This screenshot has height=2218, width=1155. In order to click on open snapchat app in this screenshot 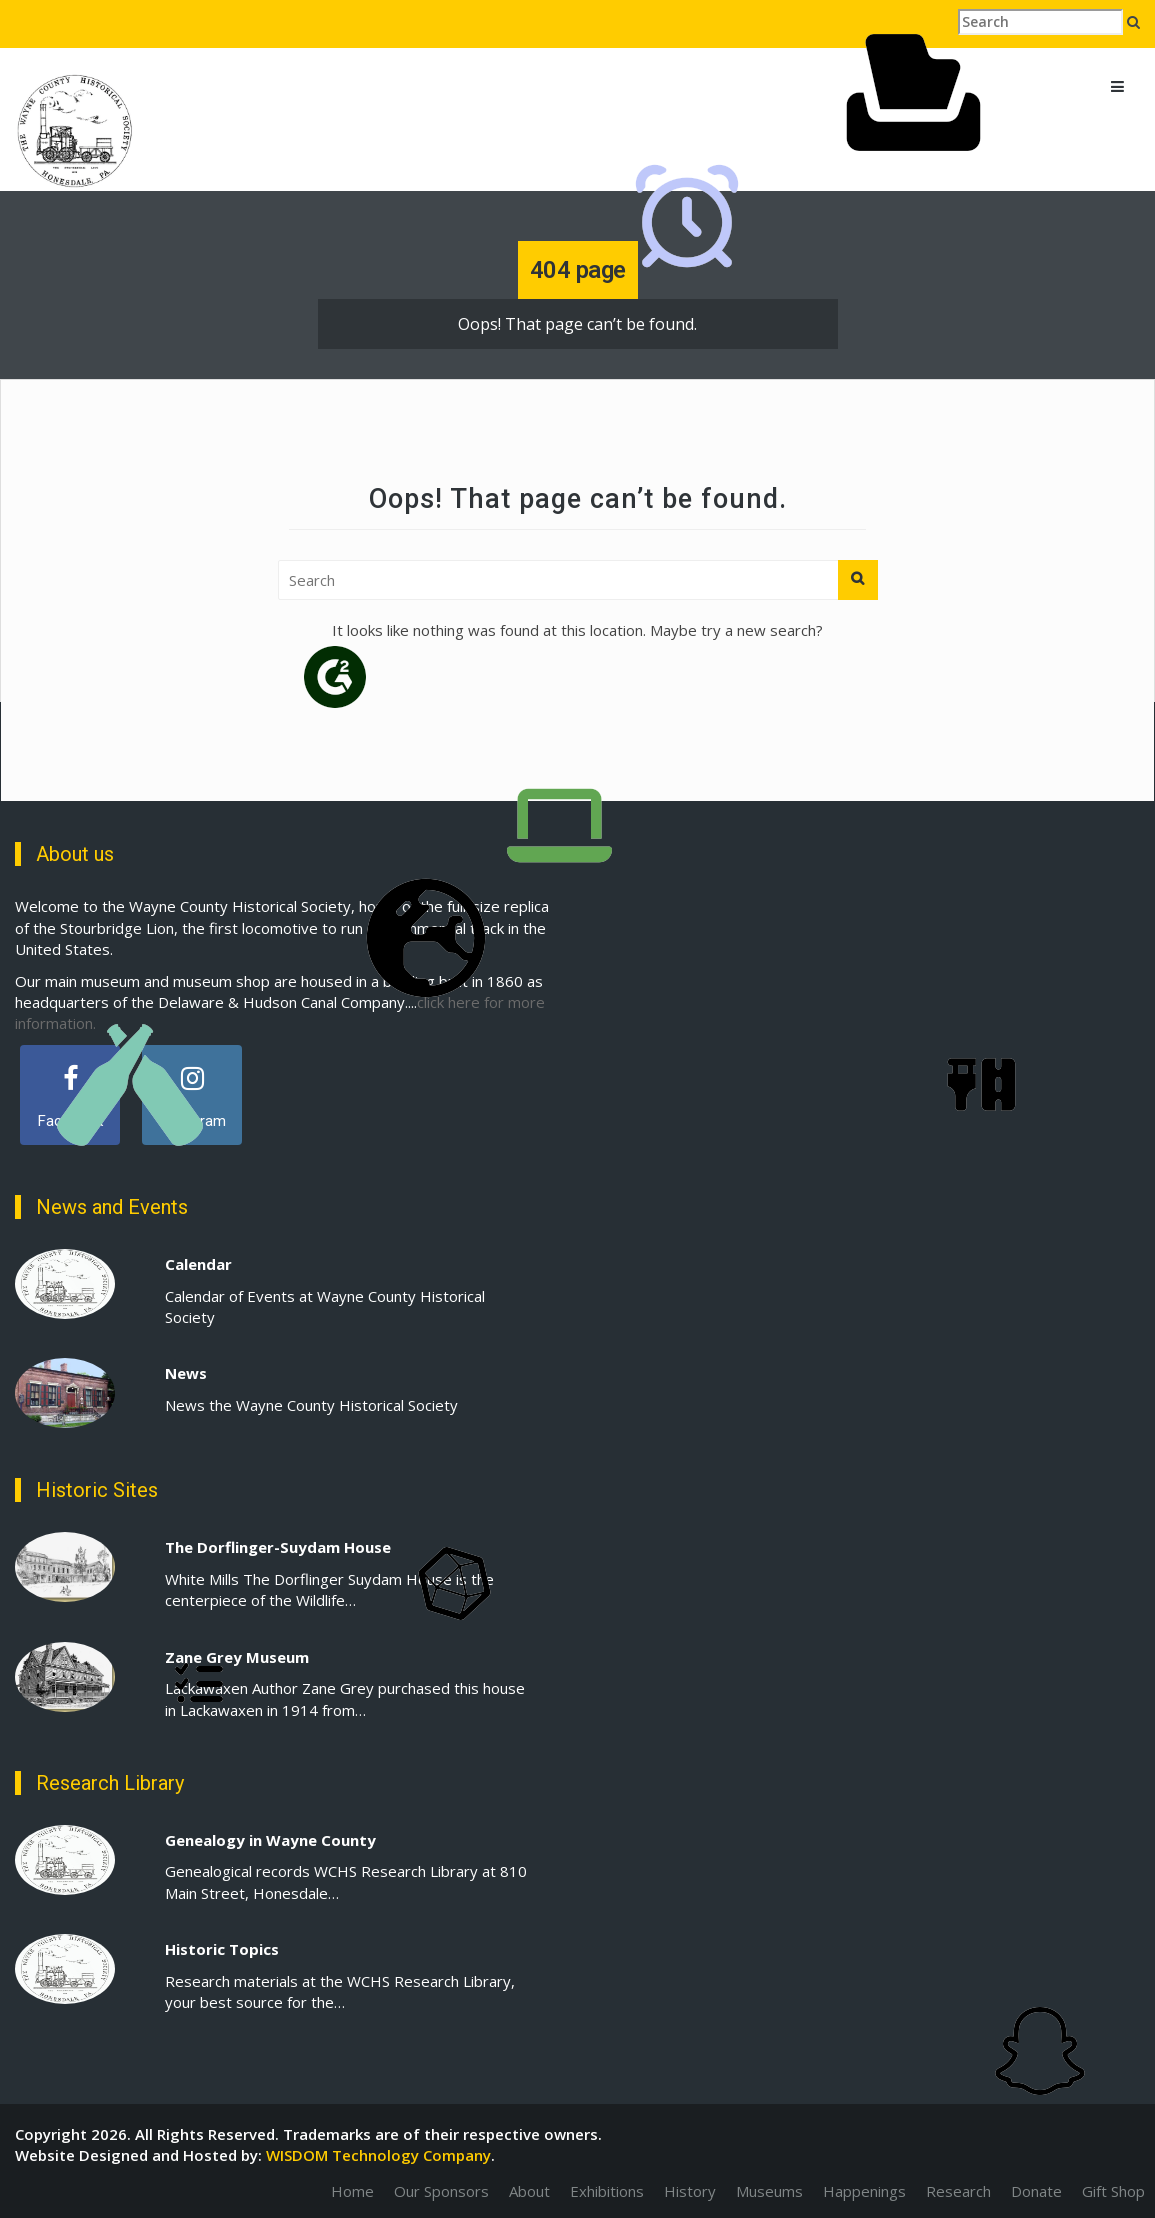, I will do `click(1040, 2051)`.